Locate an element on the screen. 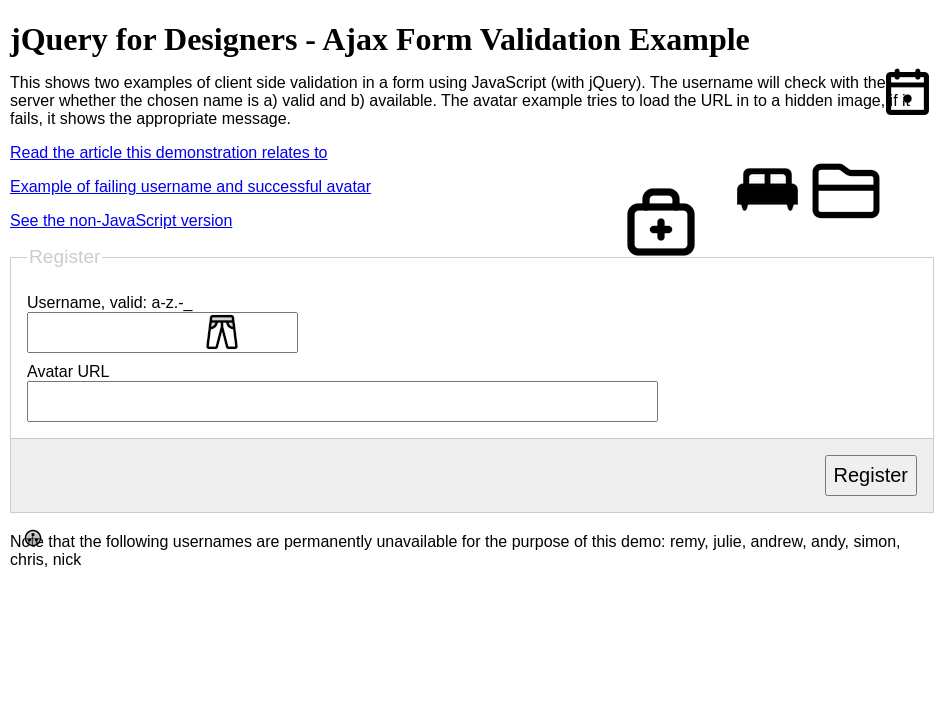 This screenshot has width=944, height=720. view hotel room or accommodation options is located at coordinates (767, 189).